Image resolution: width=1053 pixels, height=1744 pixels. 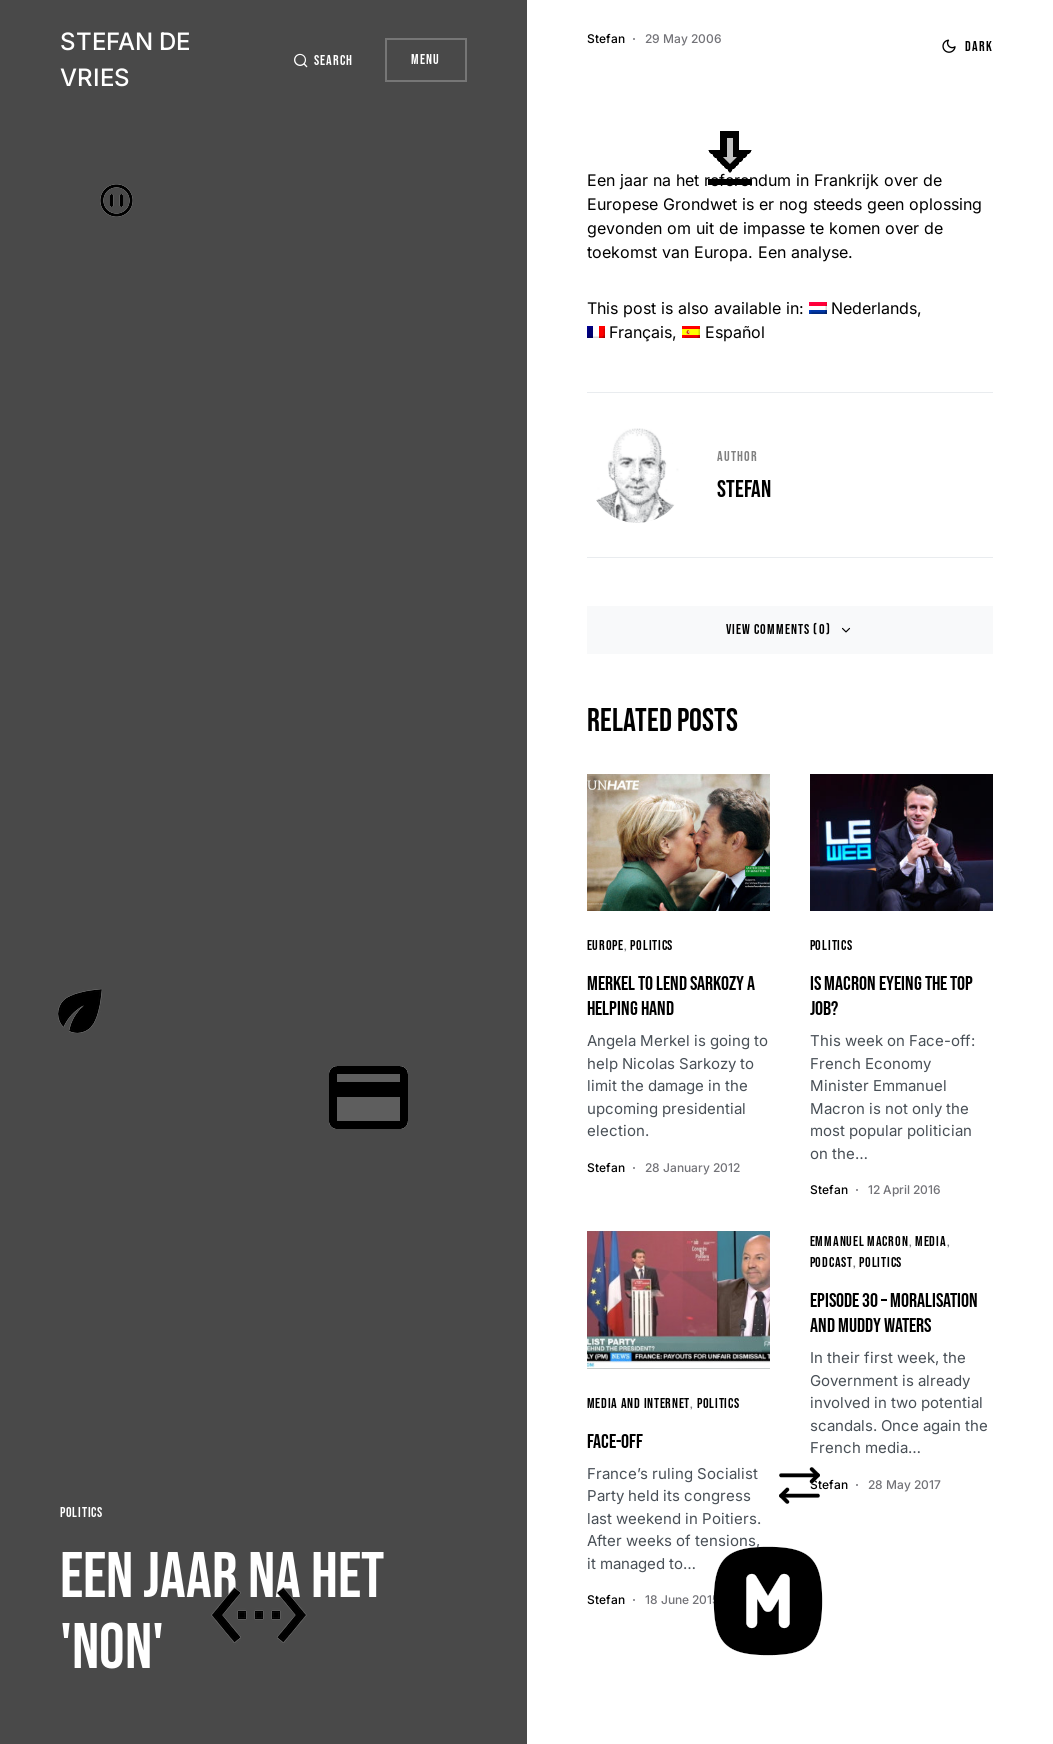 I want to click on access menu or main navigation, so click(x=768, y=1601).